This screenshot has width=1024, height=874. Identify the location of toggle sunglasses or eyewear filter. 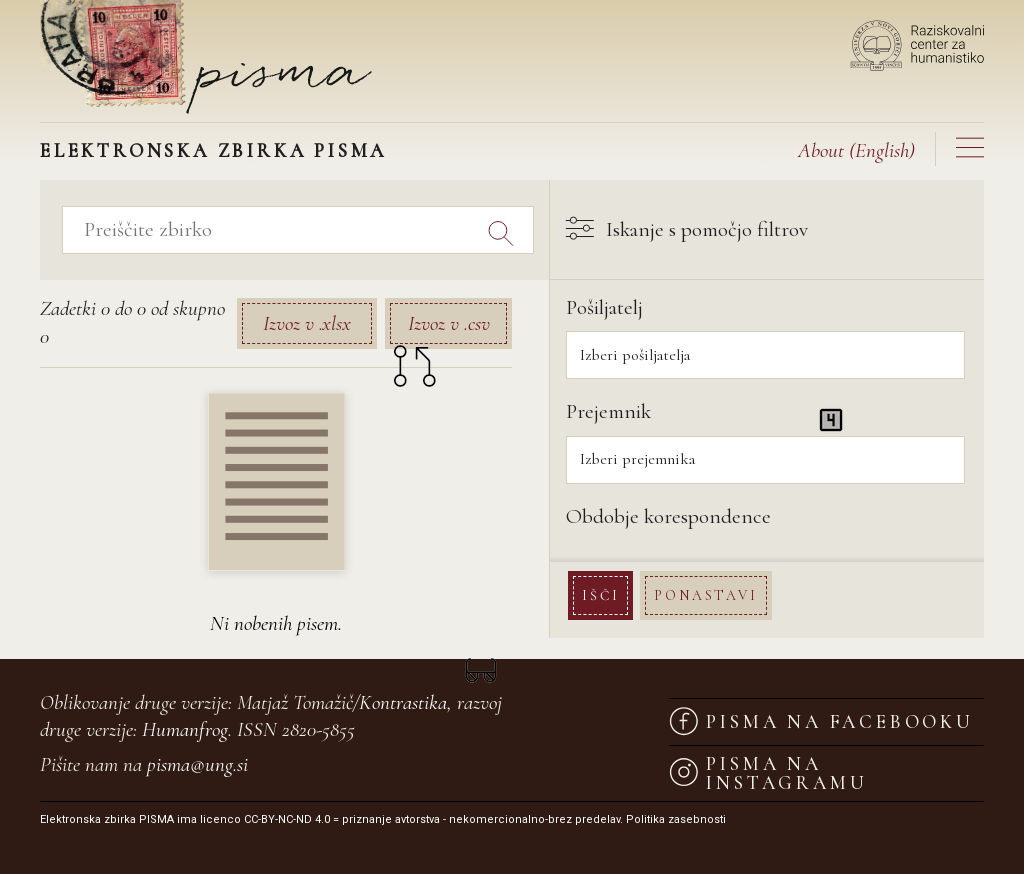
(481, 671).